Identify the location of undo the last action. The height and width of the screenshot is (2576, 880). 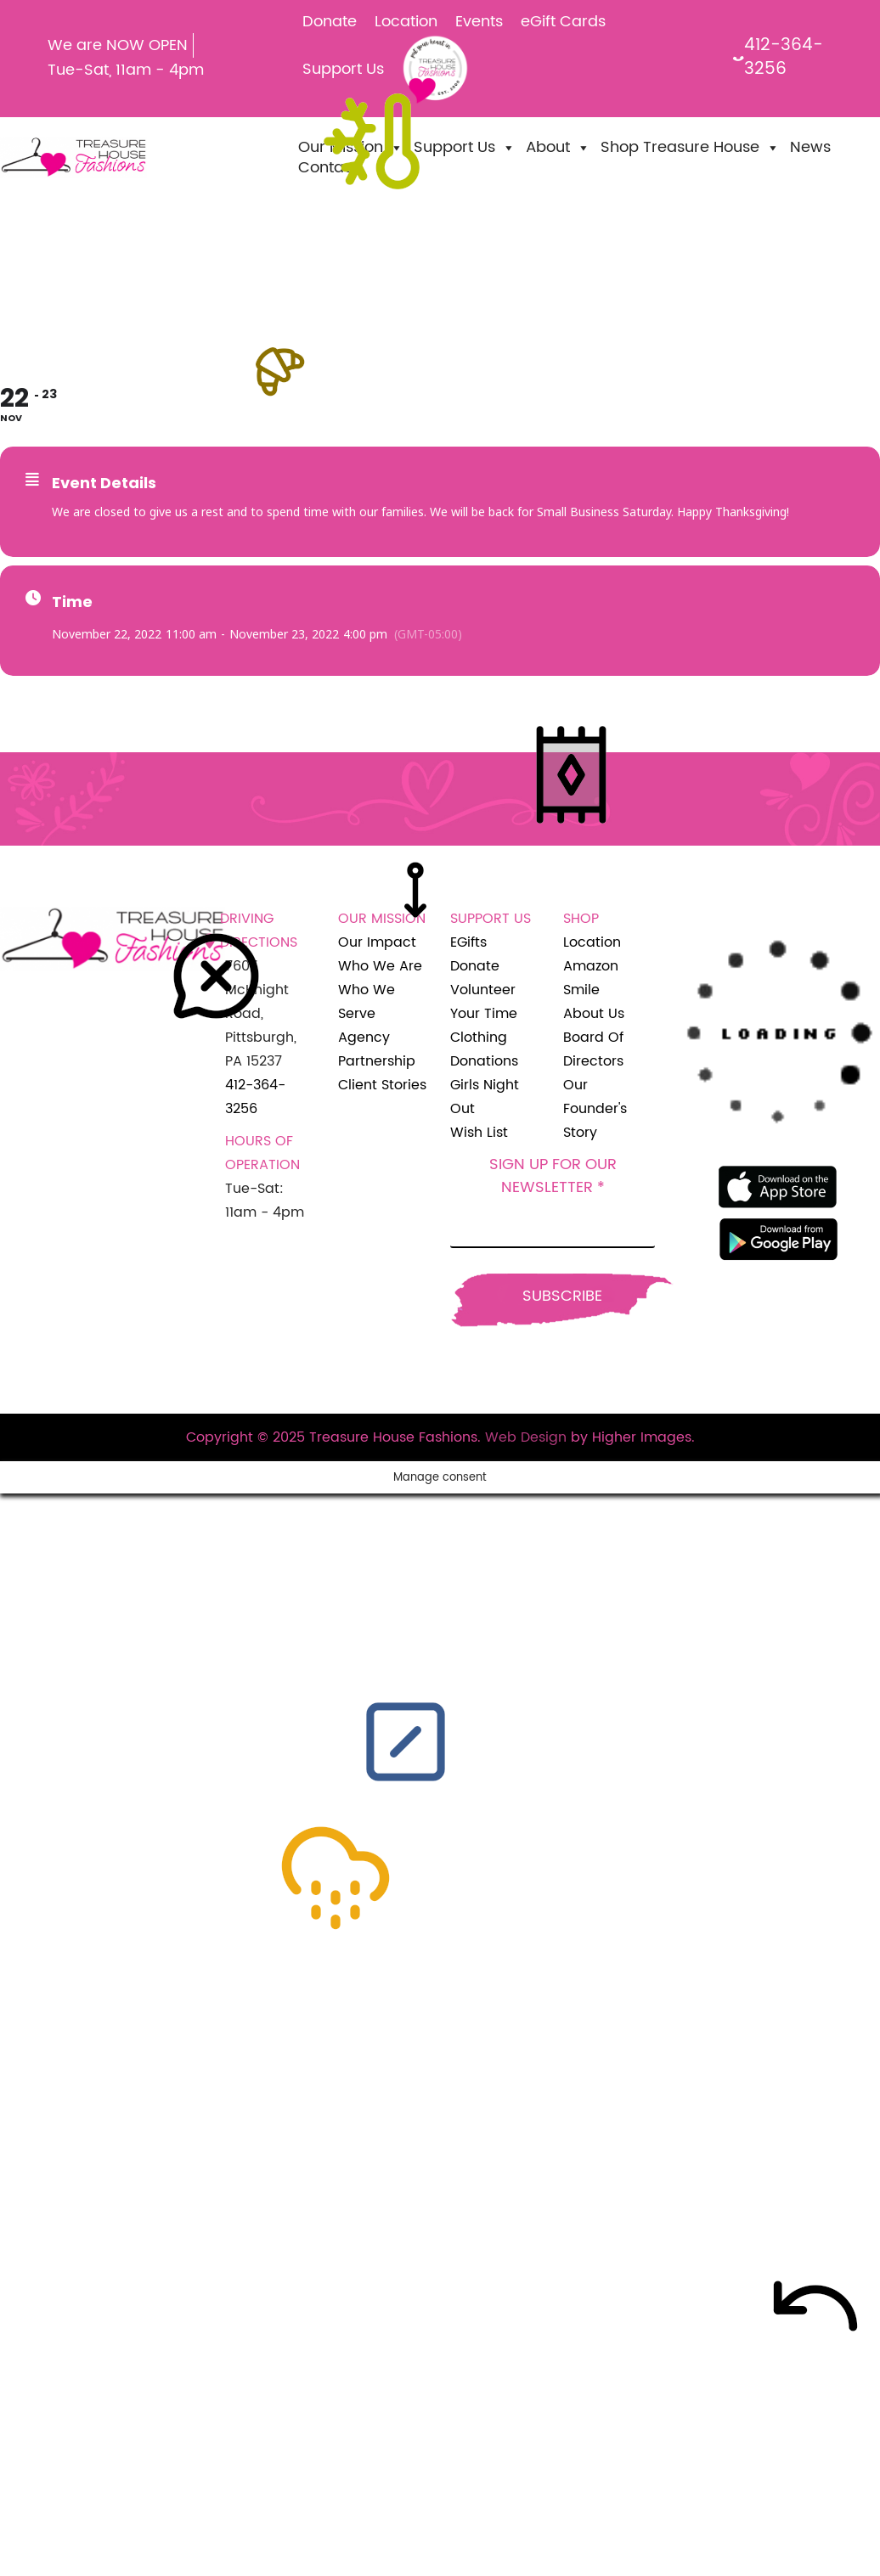
(815, 2306).